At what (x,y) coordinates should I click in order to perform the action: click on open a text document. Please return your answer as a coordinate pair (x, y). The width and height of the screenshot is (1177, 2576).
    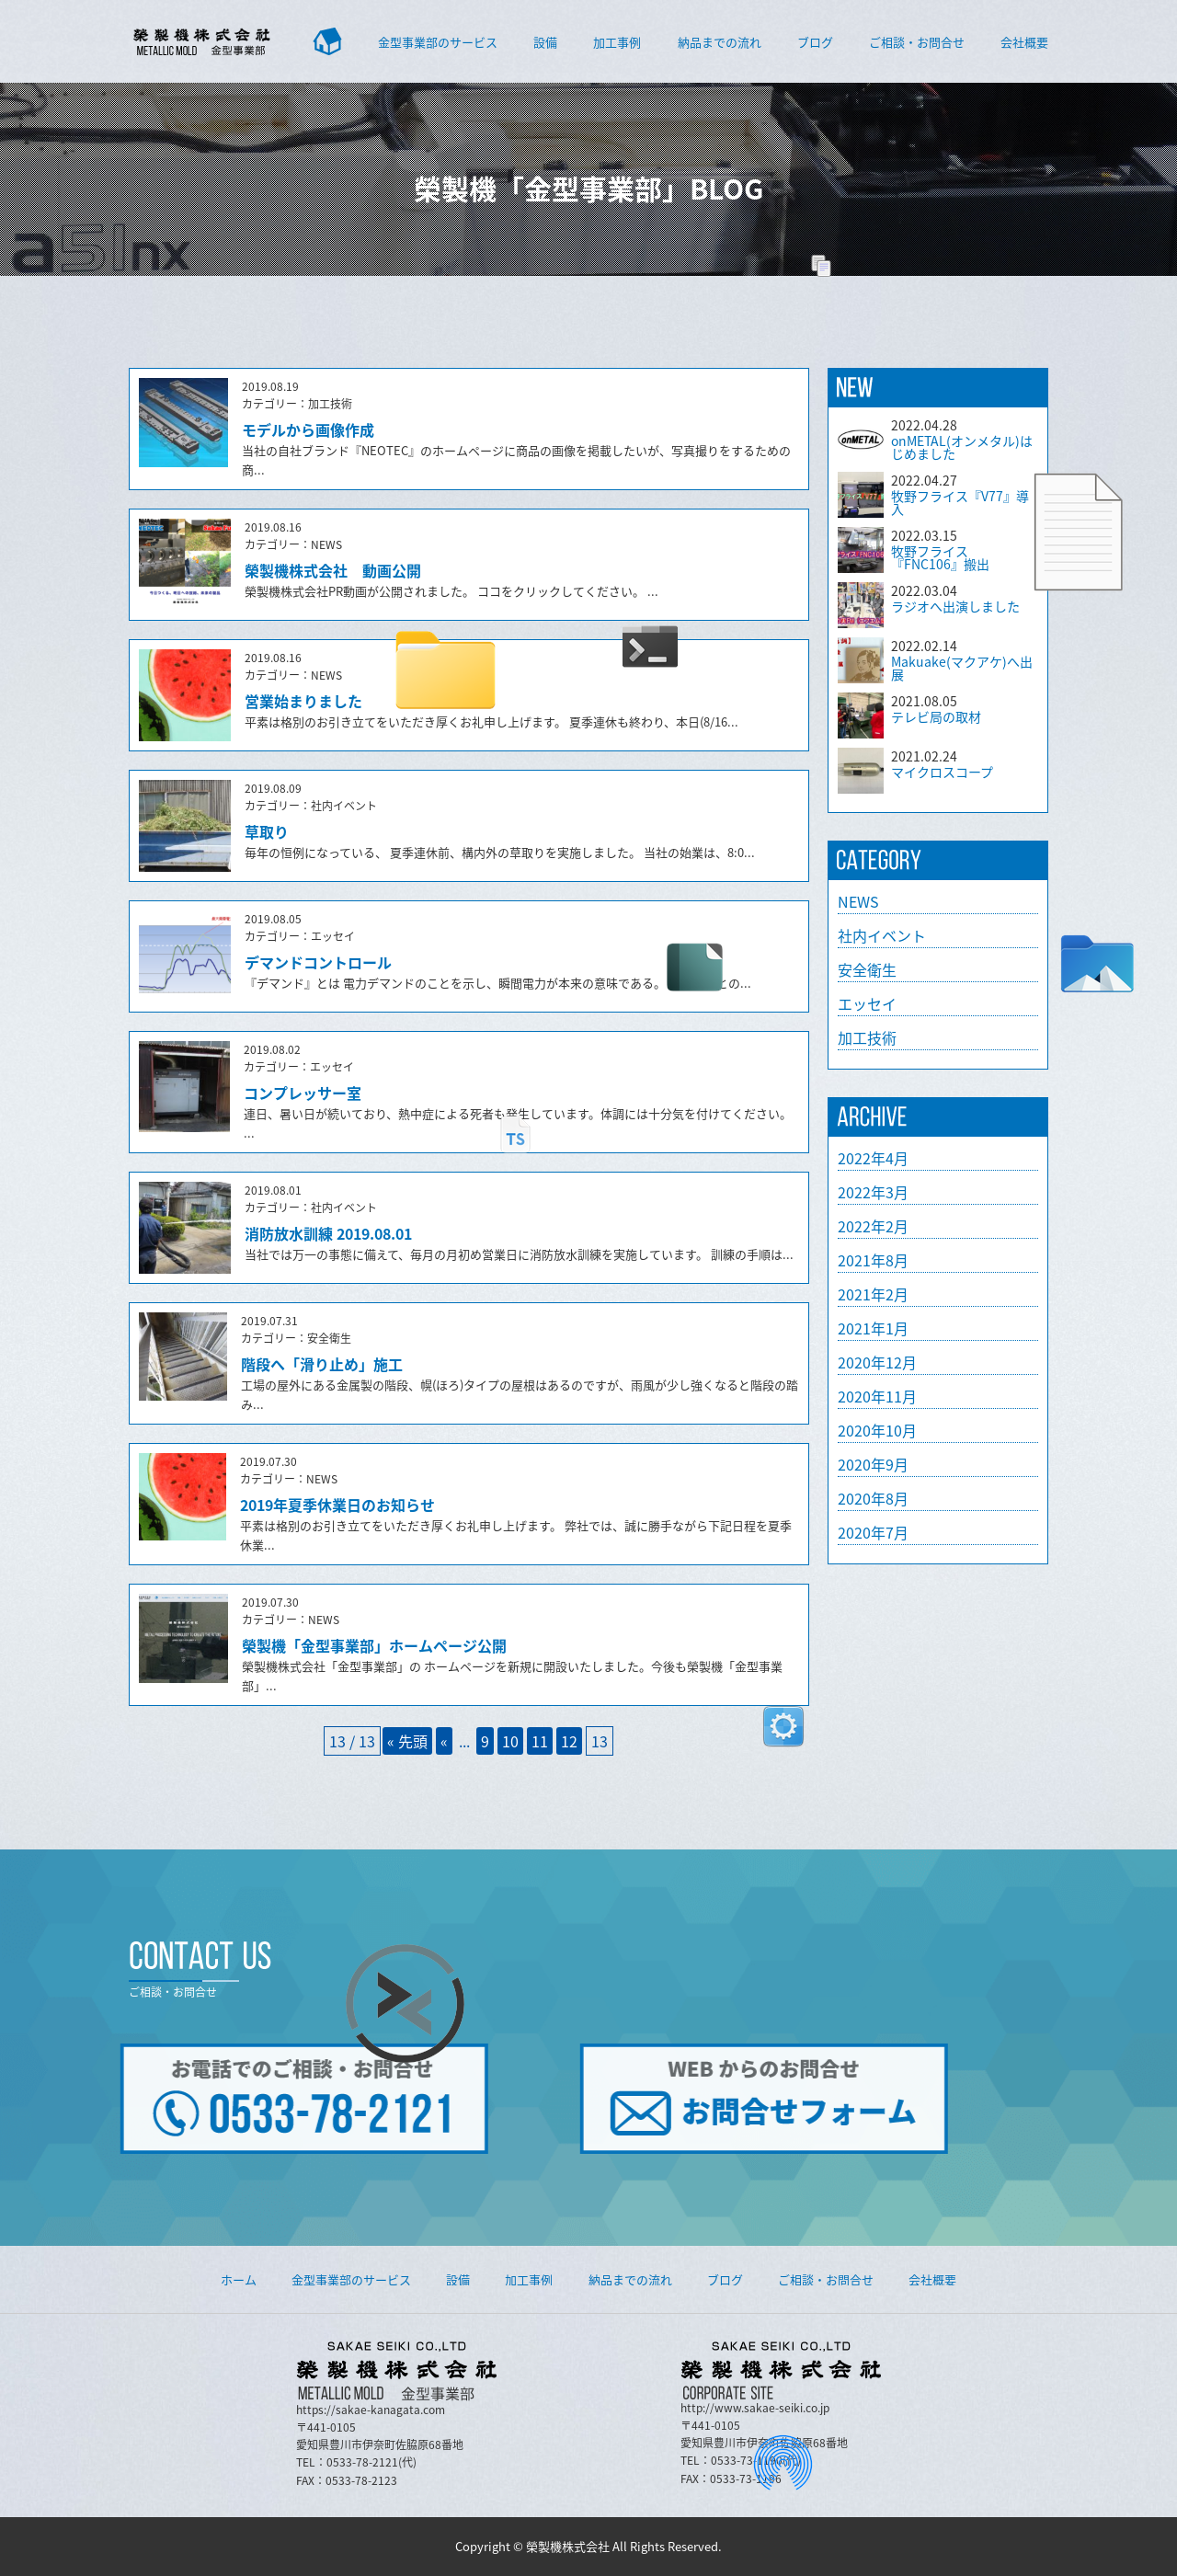
    Looking at the image, I should click on (1078, 532).